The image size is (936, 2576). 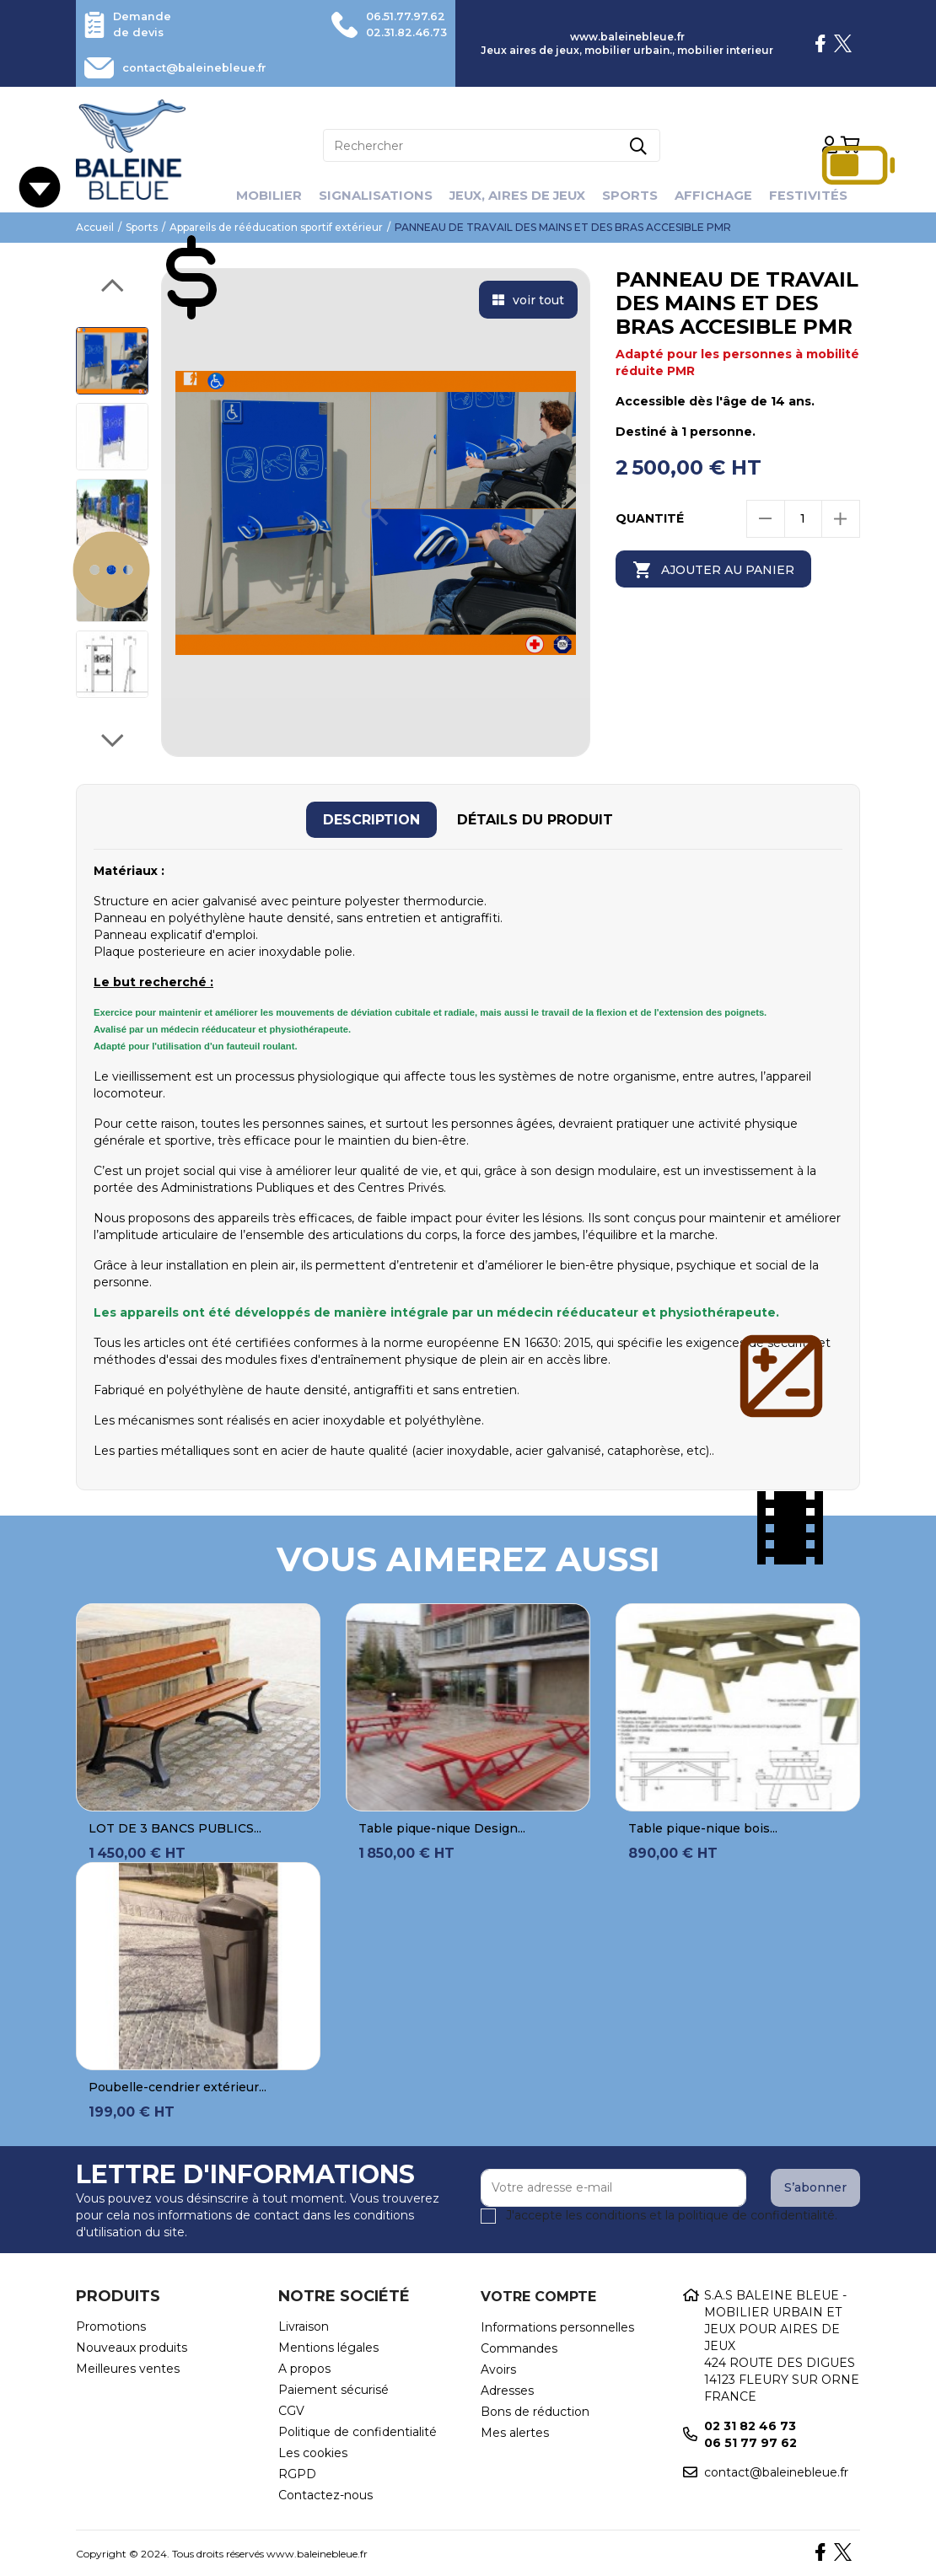 I want to click on browse local movies or theaters nearby, so click(x=790, y=1528).